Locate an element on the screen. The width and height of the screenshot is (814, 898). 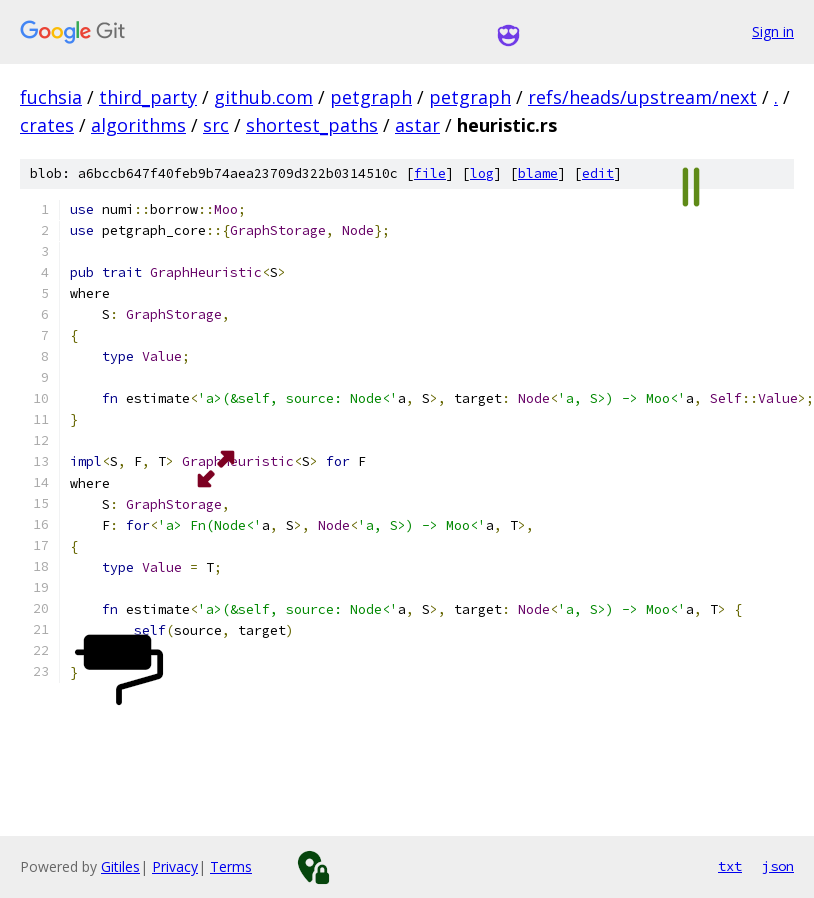
customize theme or appearance settings is located at coordinates (119, 664).